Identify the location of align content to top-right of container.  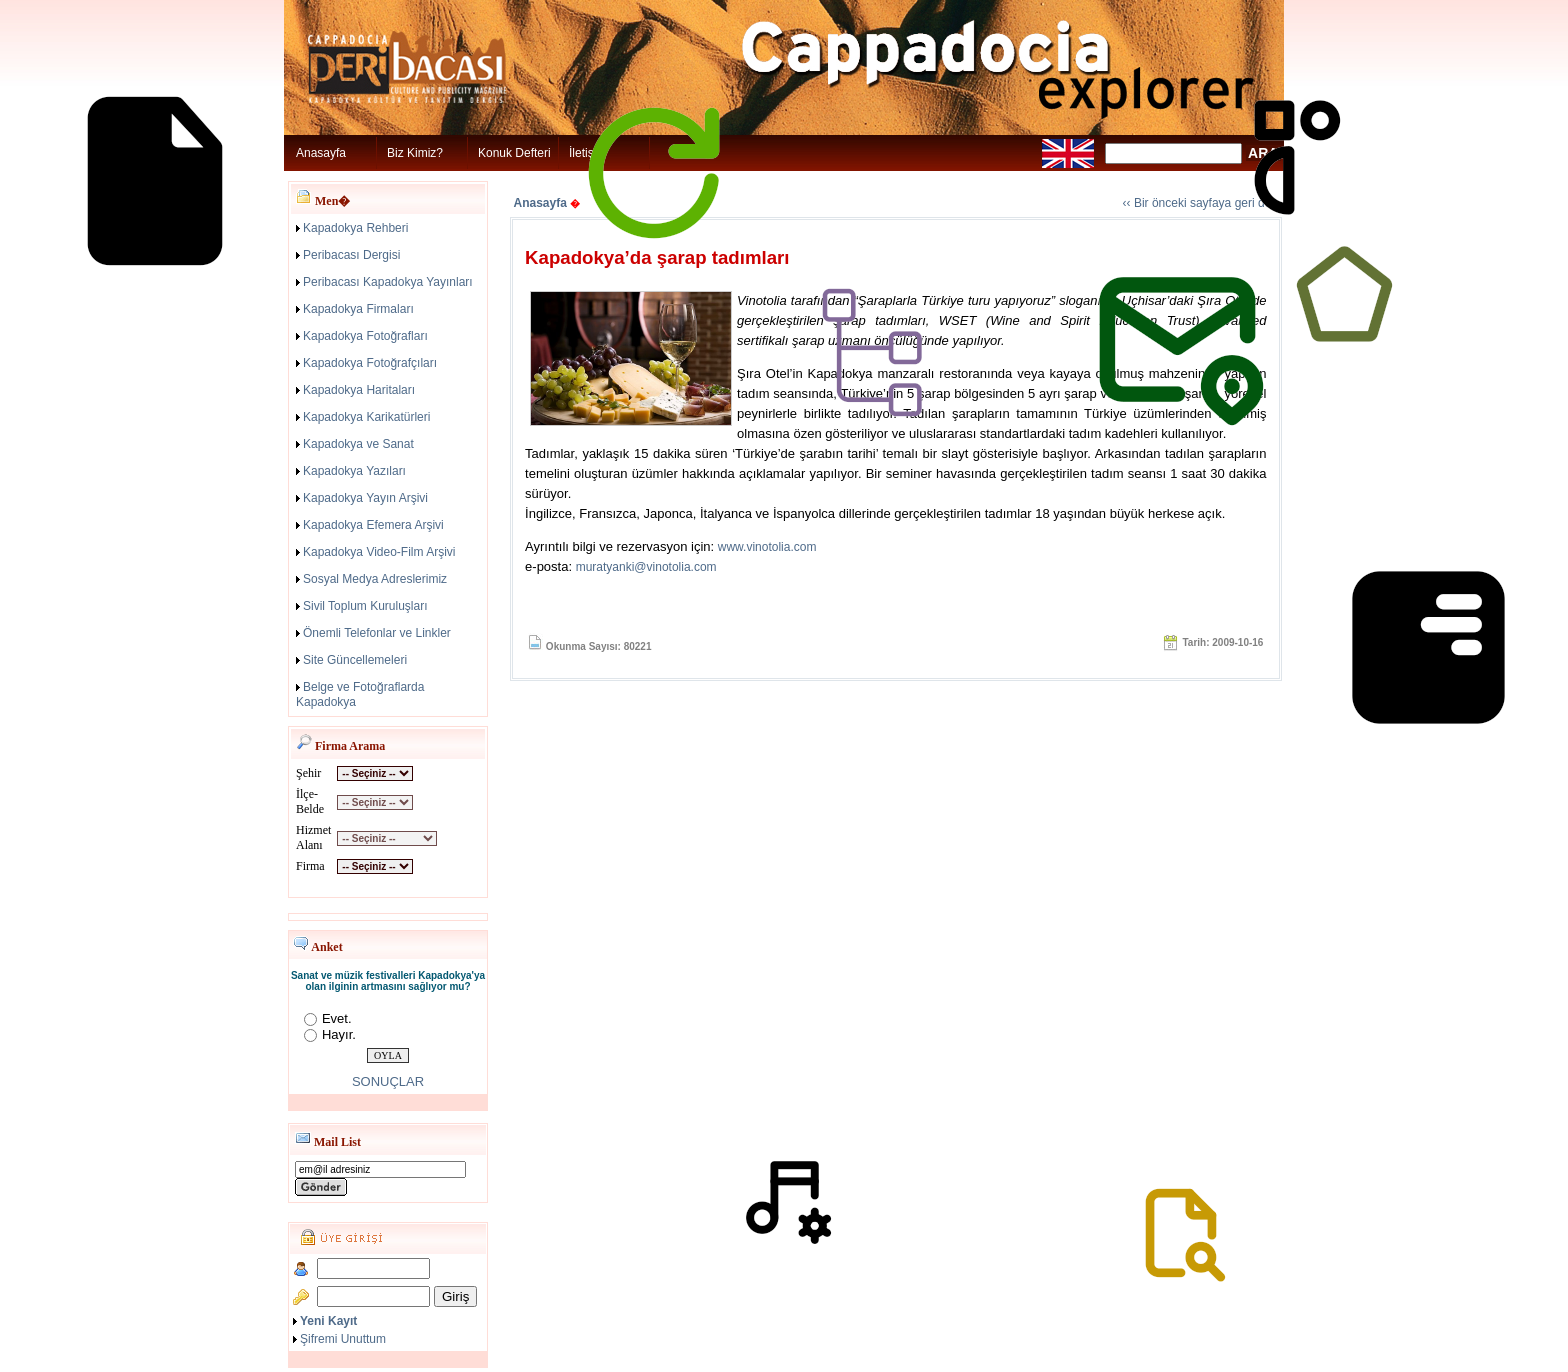
(1428, 647).